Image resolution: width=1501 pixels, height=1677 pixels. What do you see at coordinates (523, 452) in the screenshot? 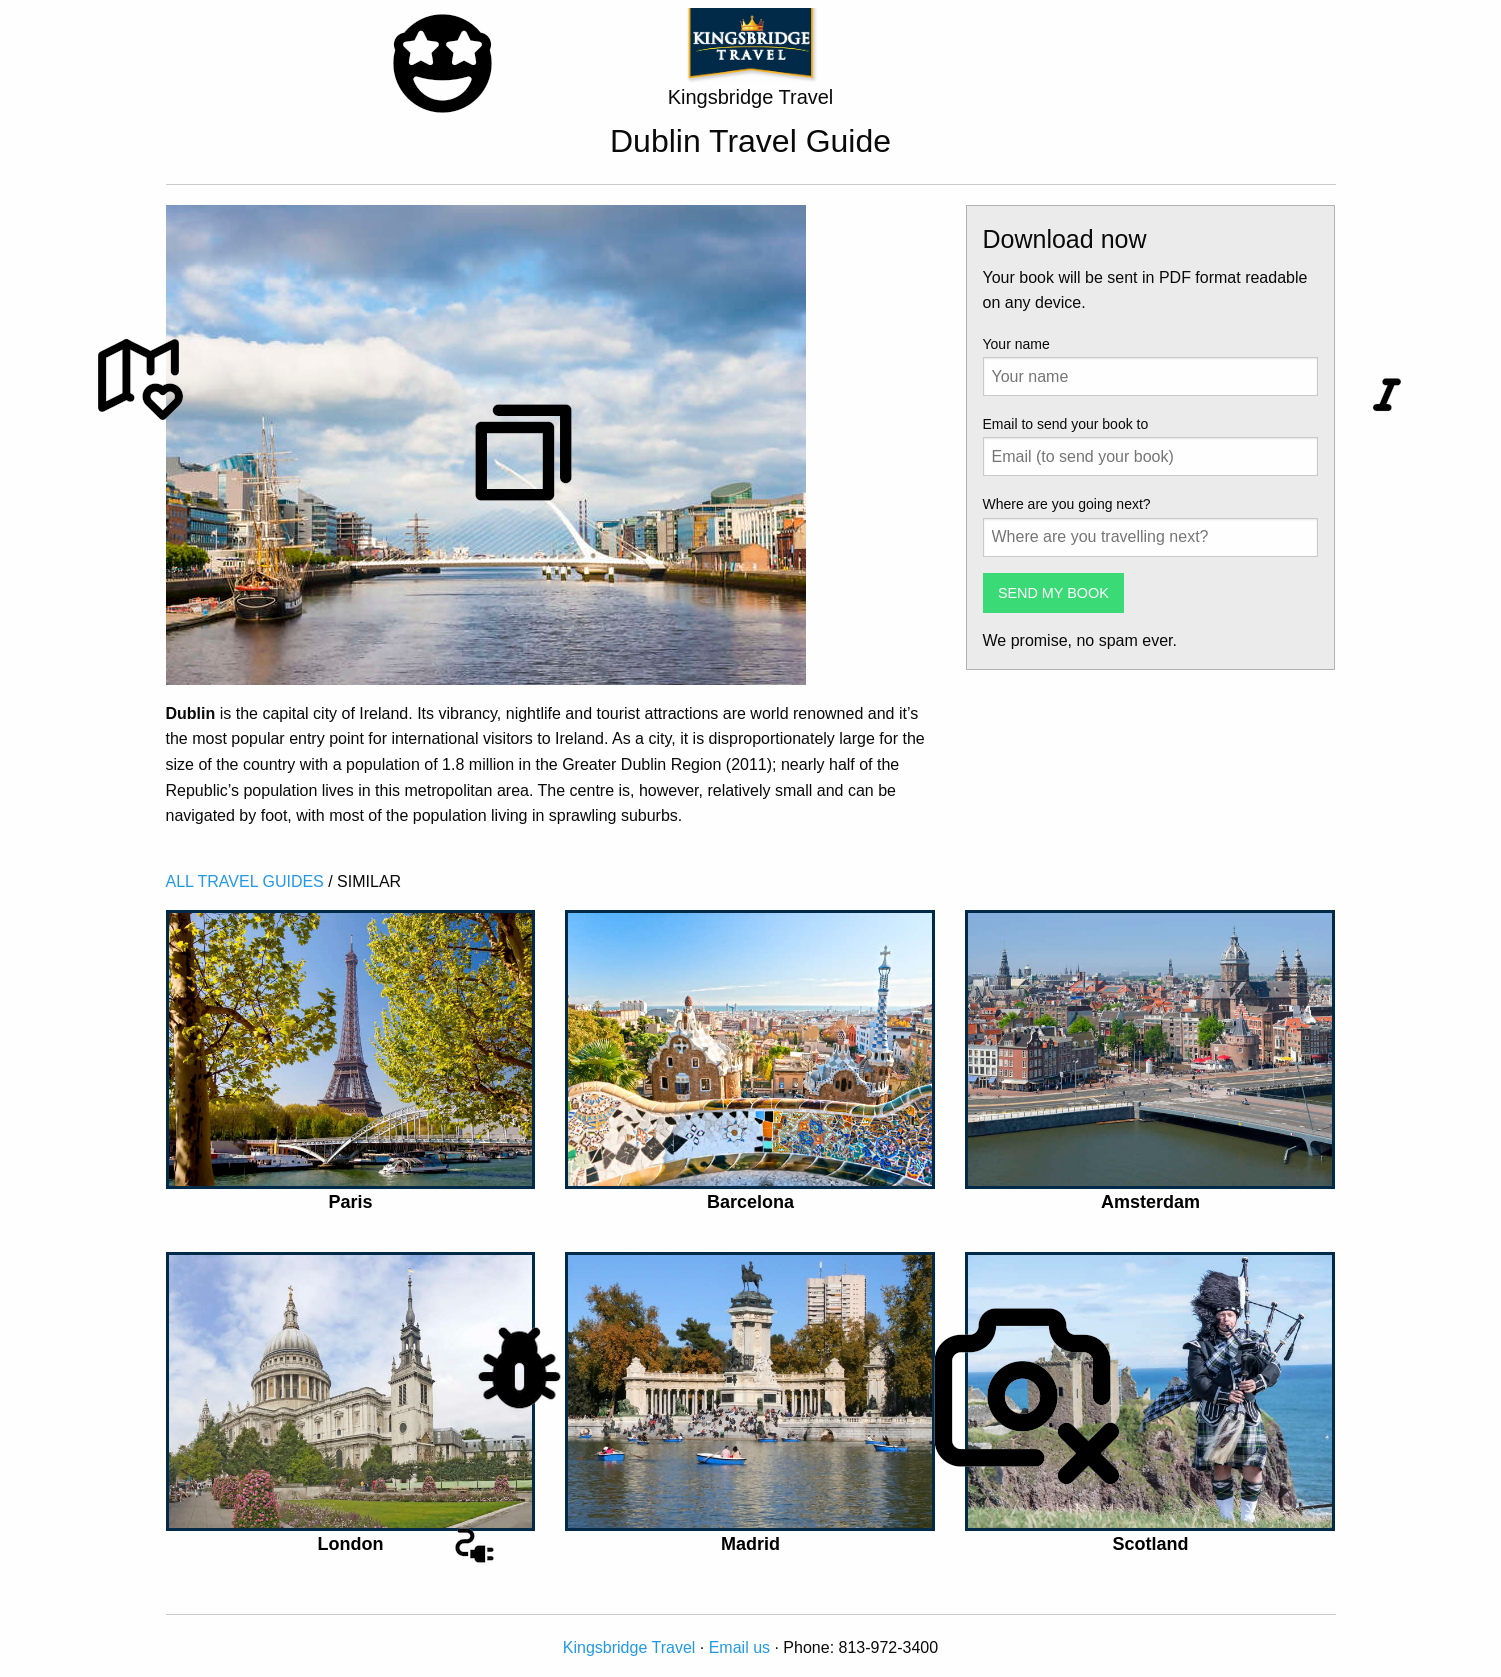
I see `copy to clipboard` at bounding box center [523, 452].